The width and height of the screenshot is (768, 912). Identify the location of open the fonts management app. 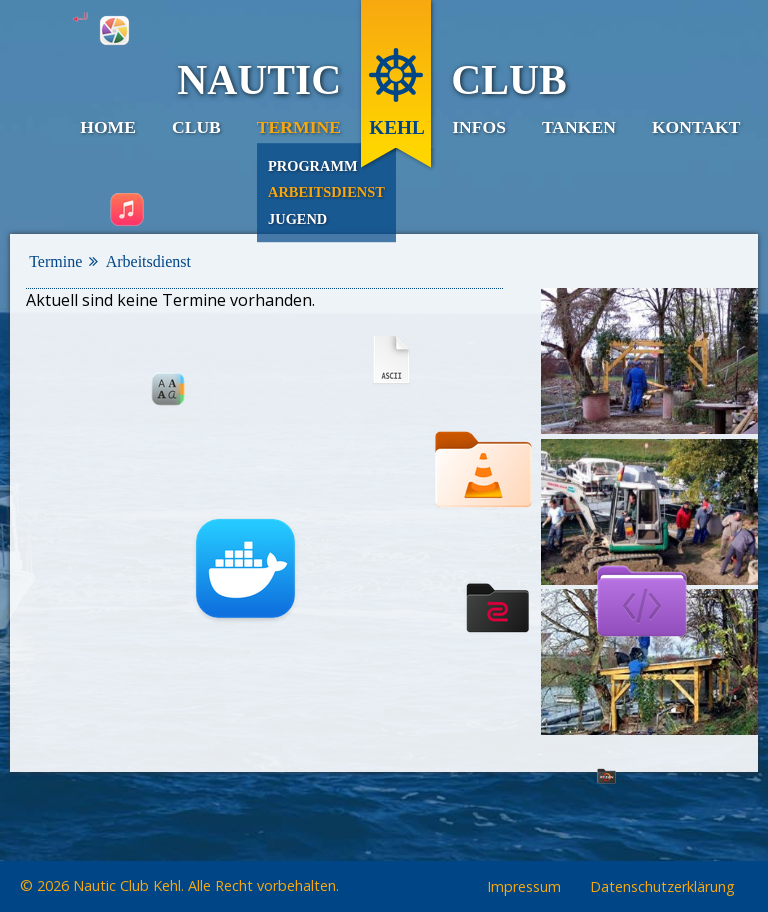
(168, 389).